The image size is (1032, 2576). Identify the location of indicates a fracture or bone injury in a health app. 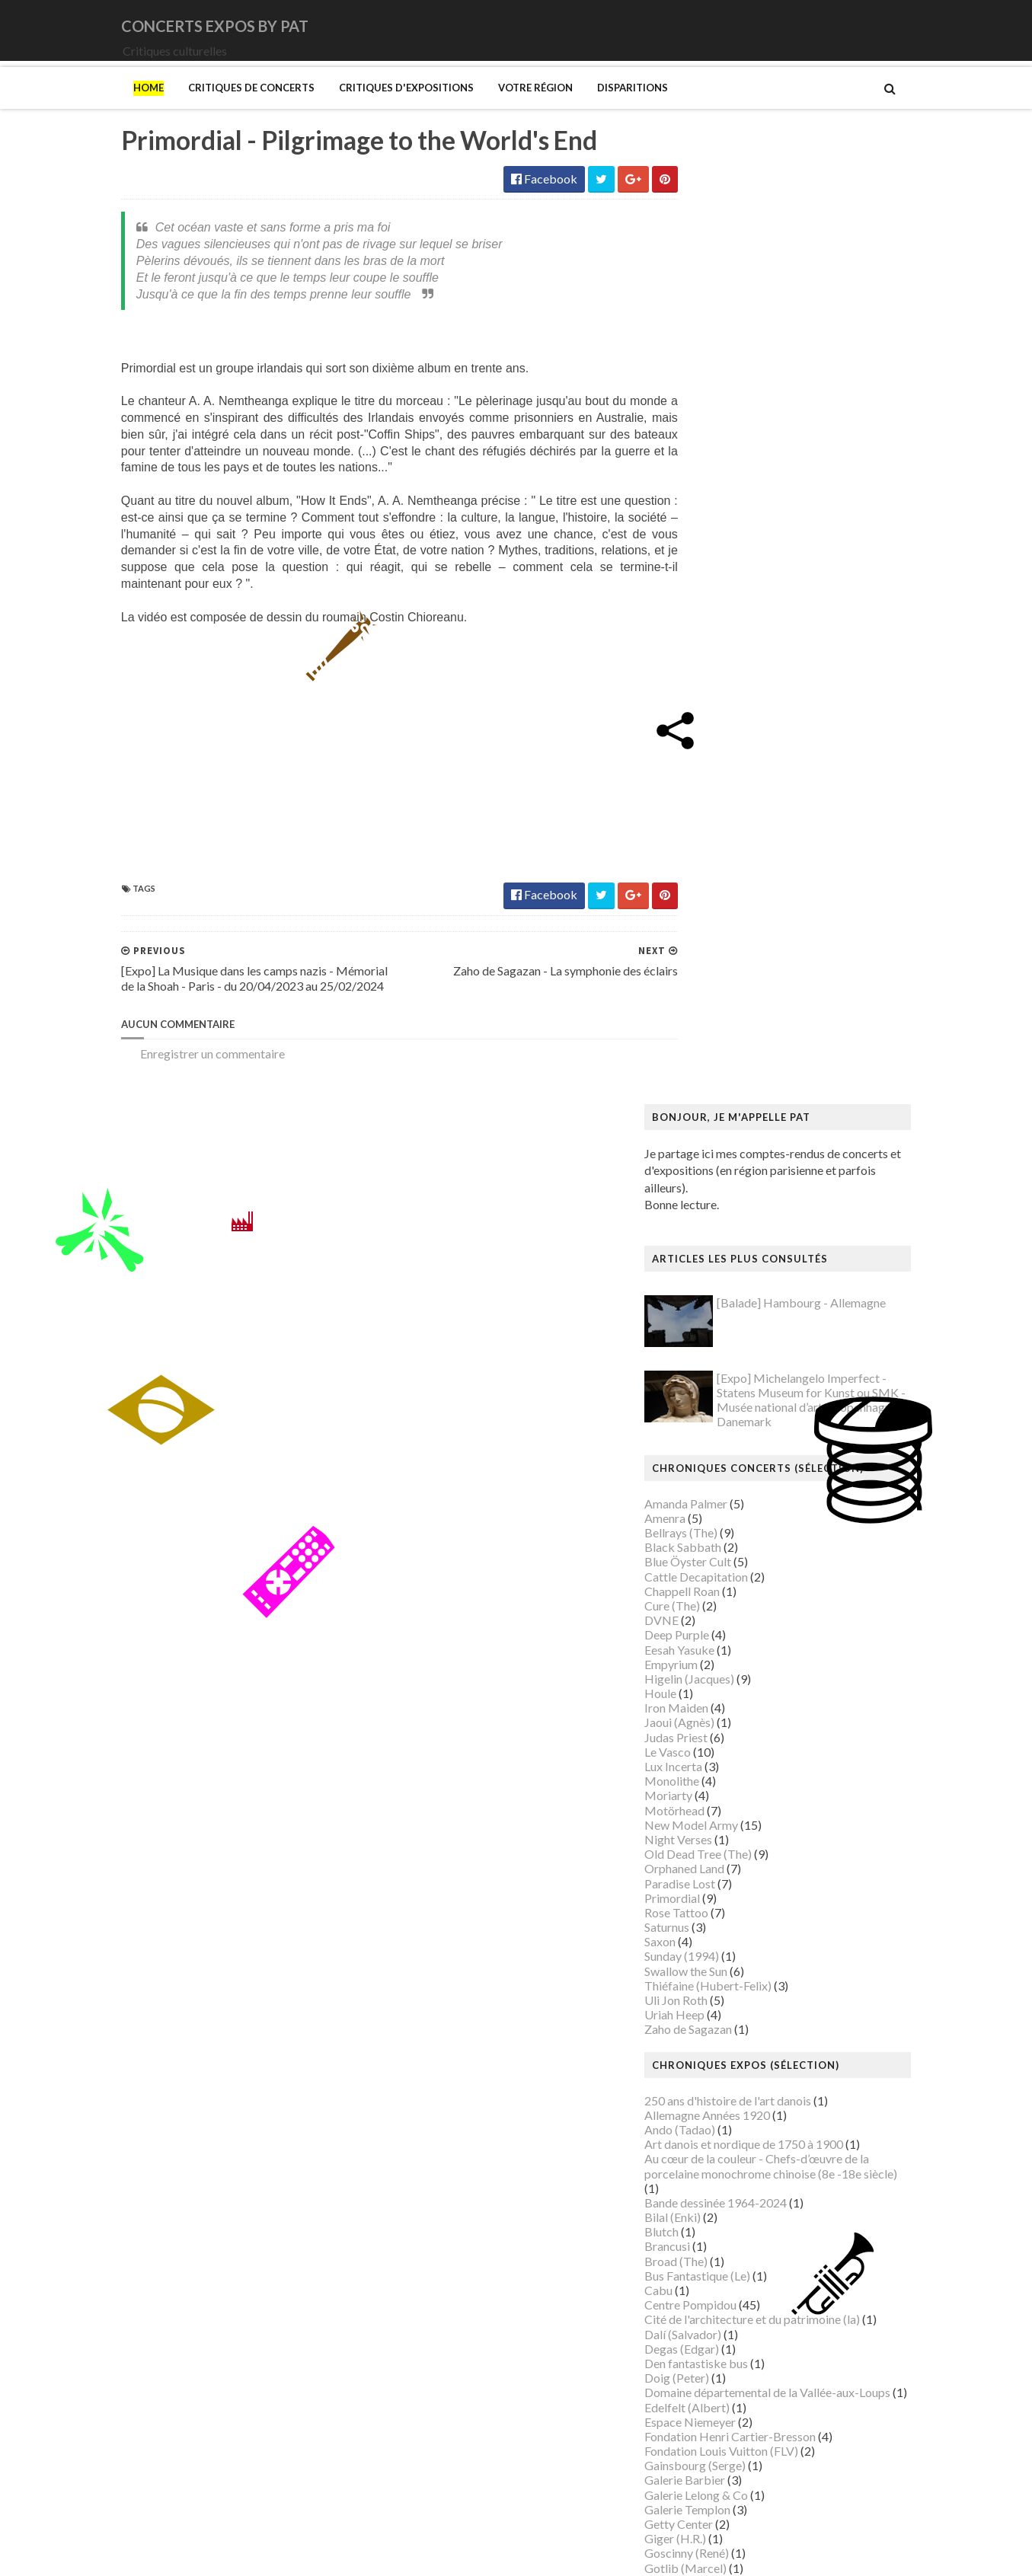
(99, 1230).